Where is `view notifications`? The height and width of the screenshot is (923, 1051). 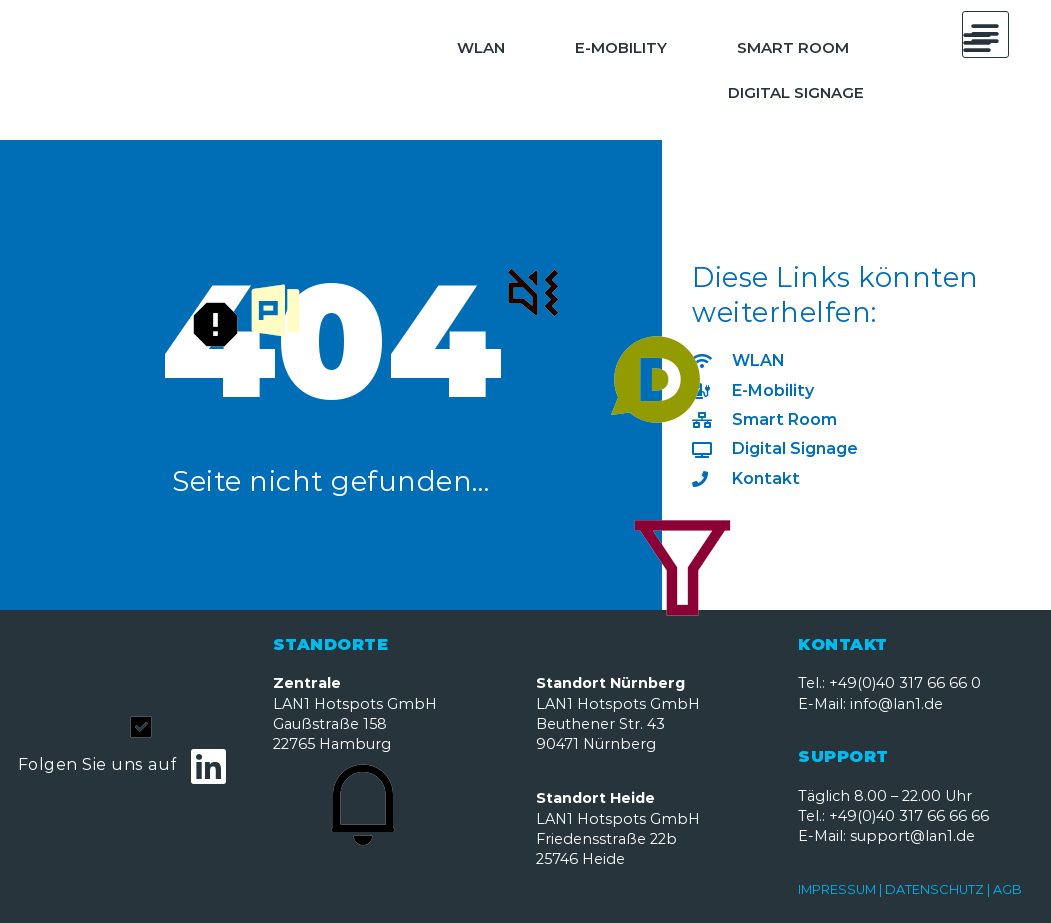 view notifications is located at coordinates (363, 802).